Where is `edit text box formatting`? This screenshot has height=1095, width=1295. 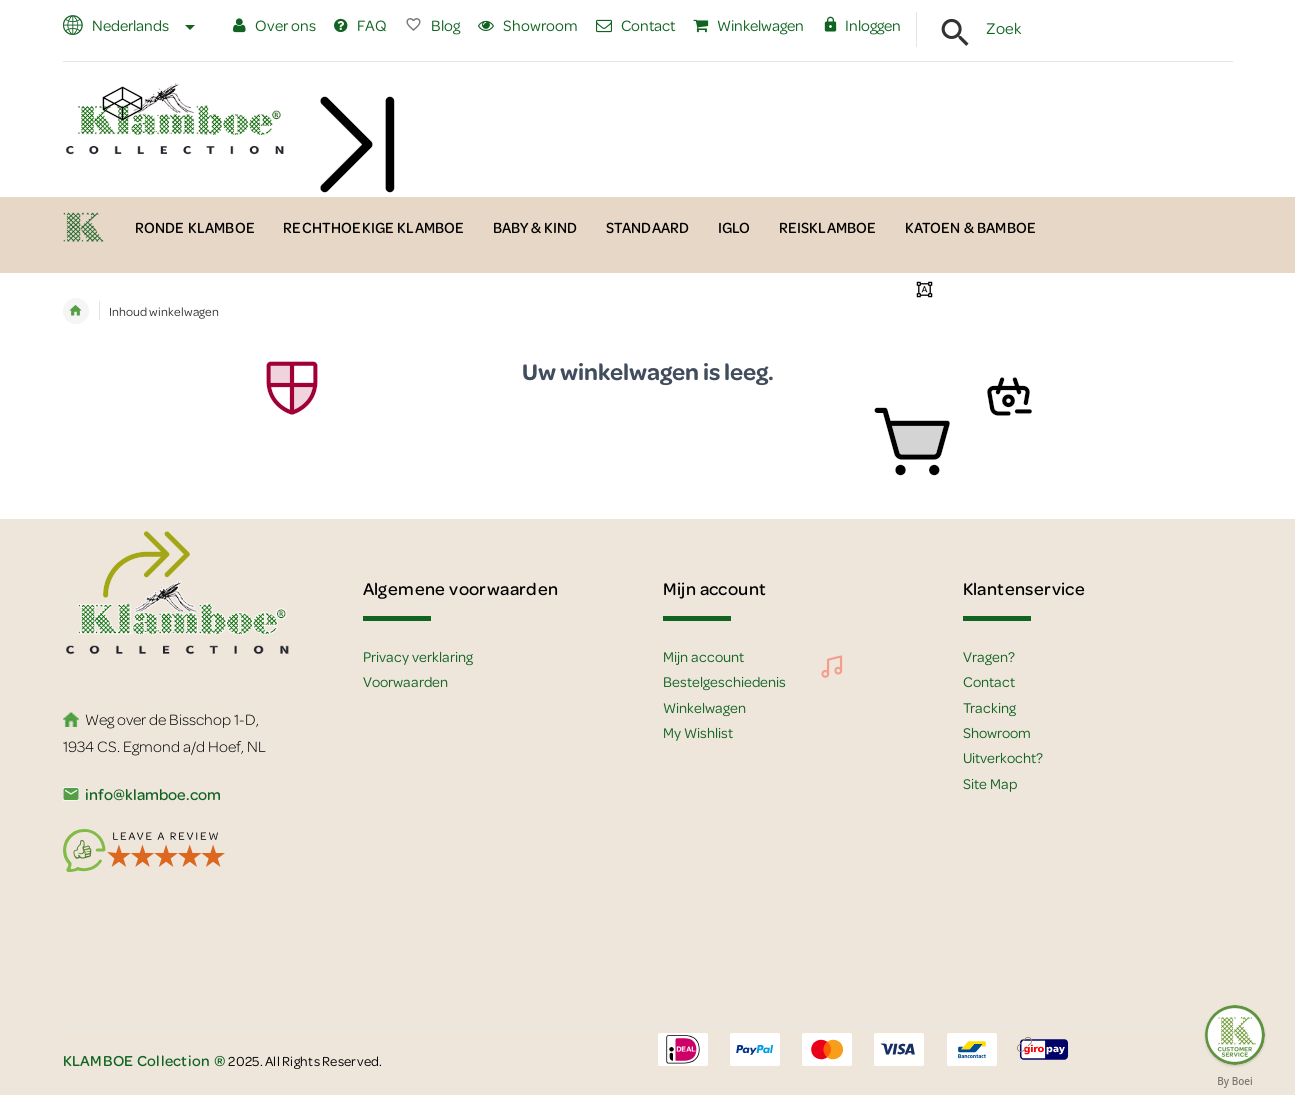 edit text box formatting is located at coordinates (924, 289).